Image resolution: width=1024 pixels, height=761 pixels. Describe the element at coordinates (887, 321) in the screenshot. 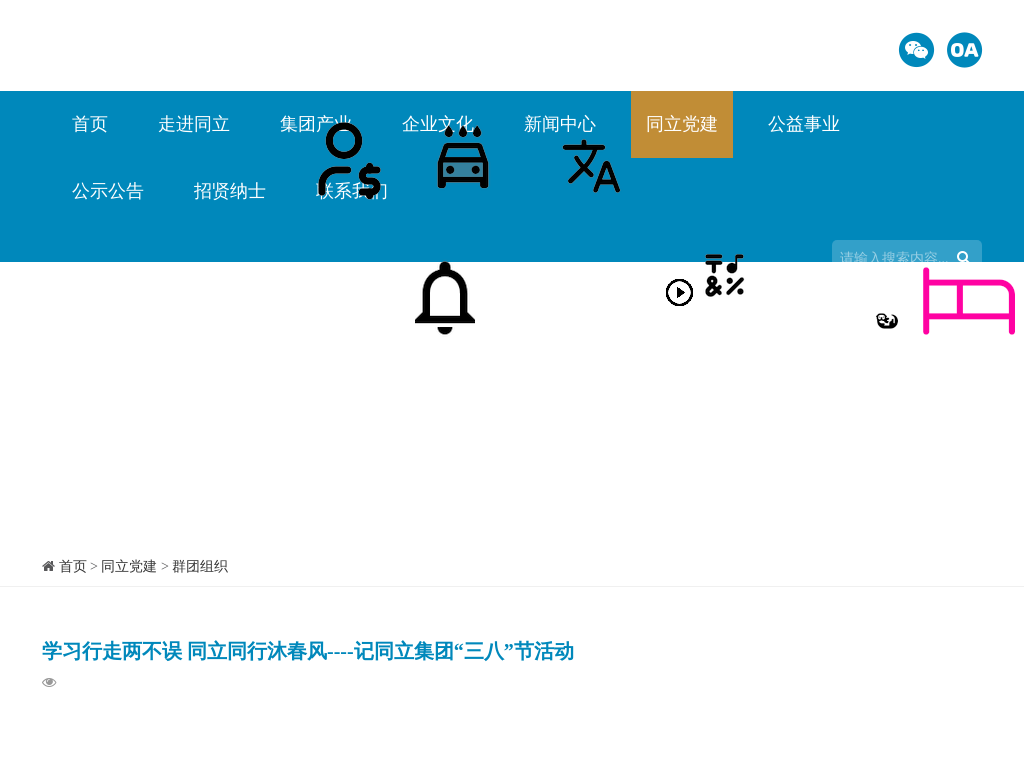

I see `otter mascot or brand logo` at that location.